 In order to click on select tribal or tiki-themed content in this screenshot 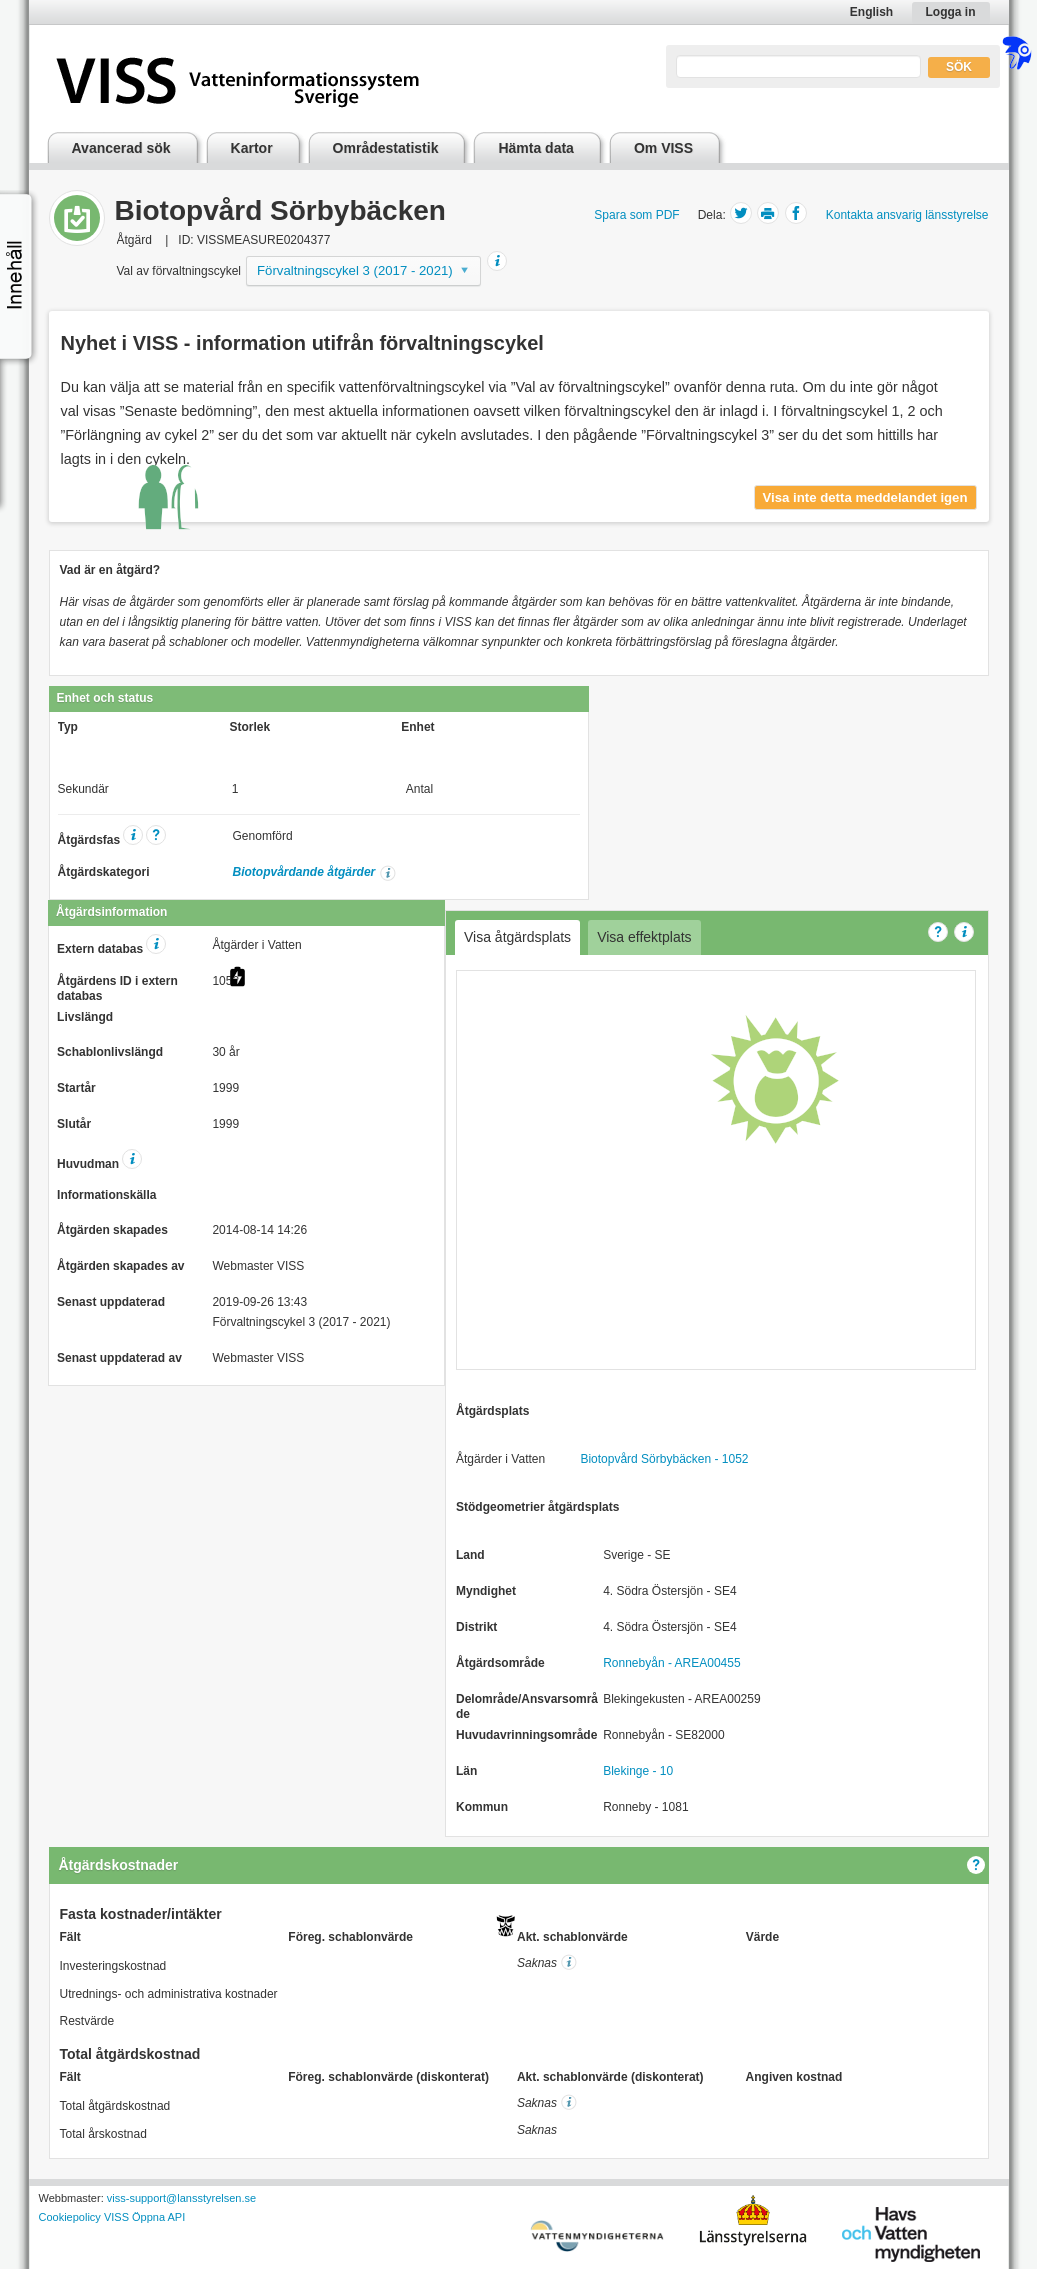, I will do `click(505, 1925)`.